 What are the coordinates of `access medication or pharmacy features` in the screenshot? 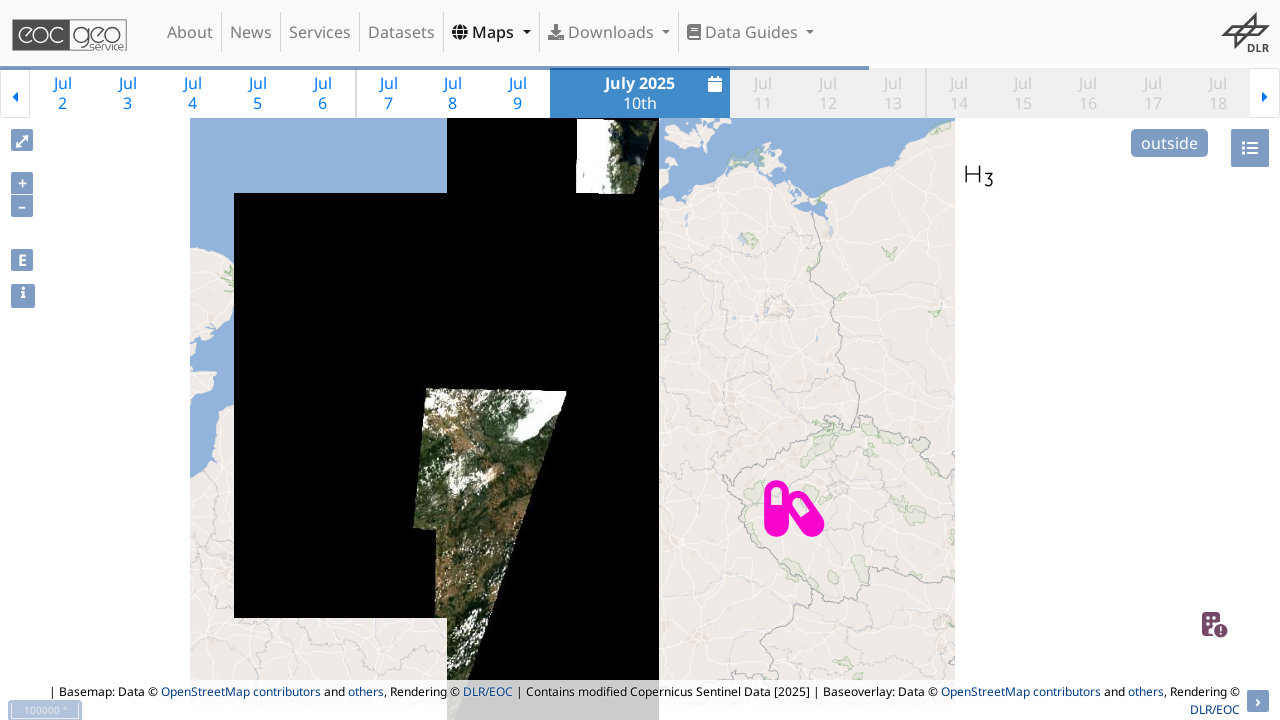 It's located at (792, 508).